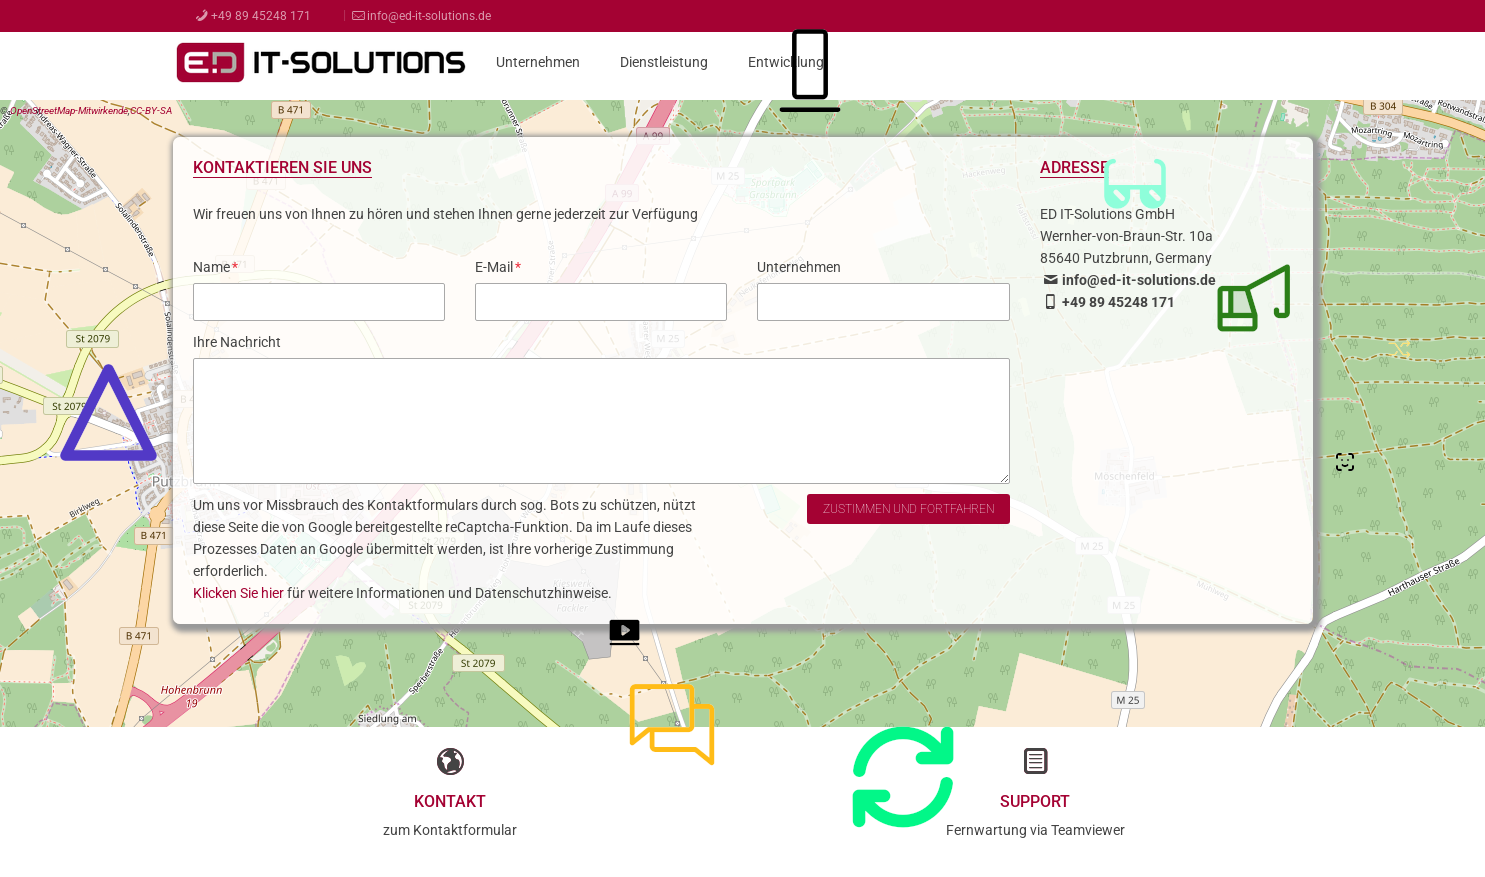 This screenshot has width=1485, height=877. What do you see at coordinates (903, 777) in the screenshot?
I see `refresh or reload content` at bounding box center [903, 777].